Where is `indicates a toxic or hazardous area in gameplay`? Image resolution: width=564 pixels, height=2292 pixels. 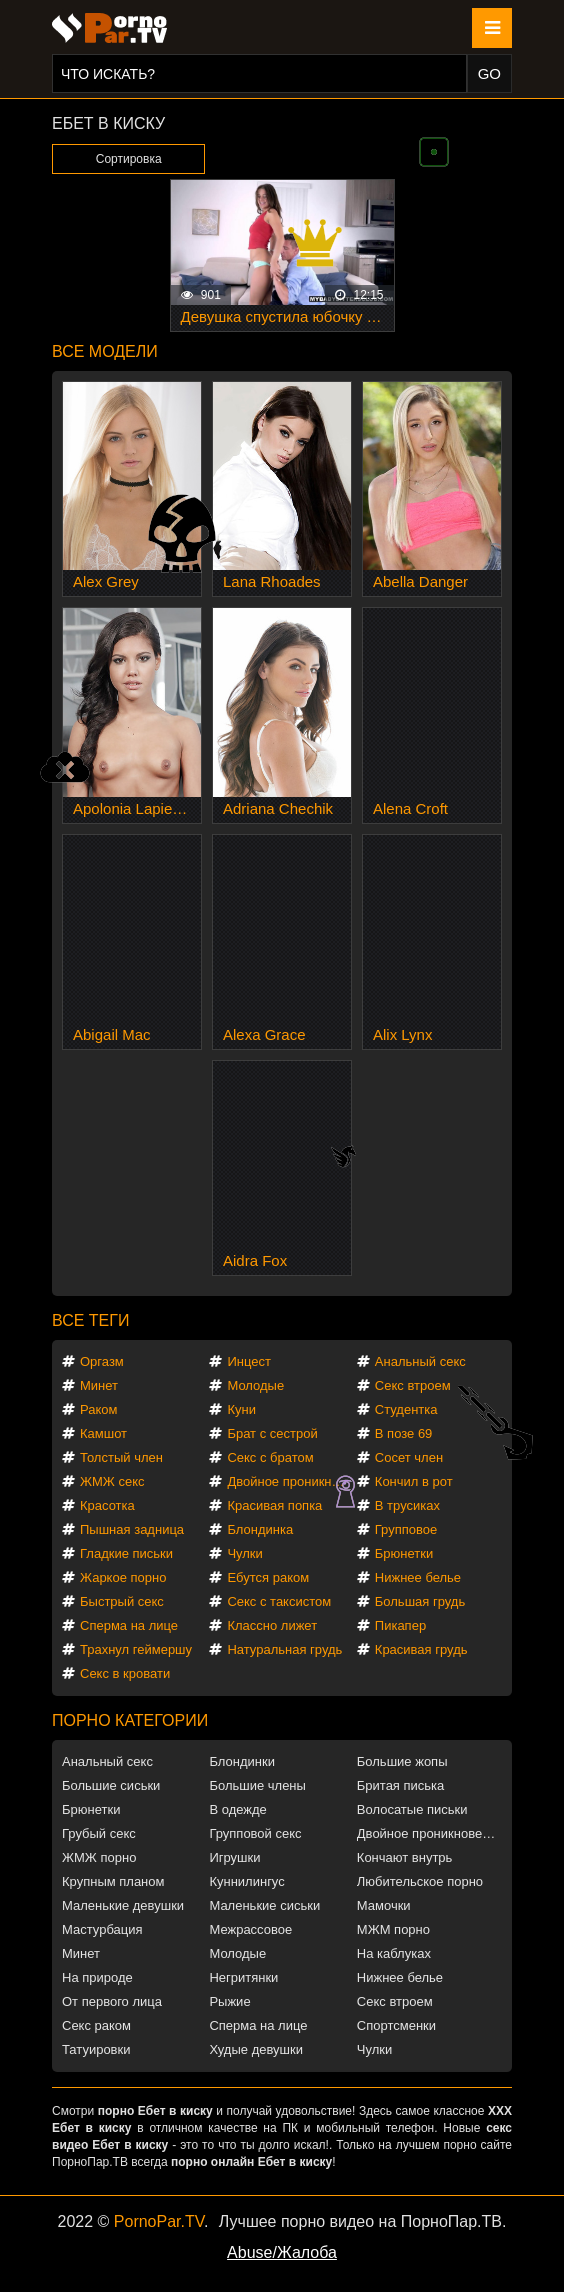
indicates a toxic or hazardous area in gameplay is located at coordinates (65, 767).